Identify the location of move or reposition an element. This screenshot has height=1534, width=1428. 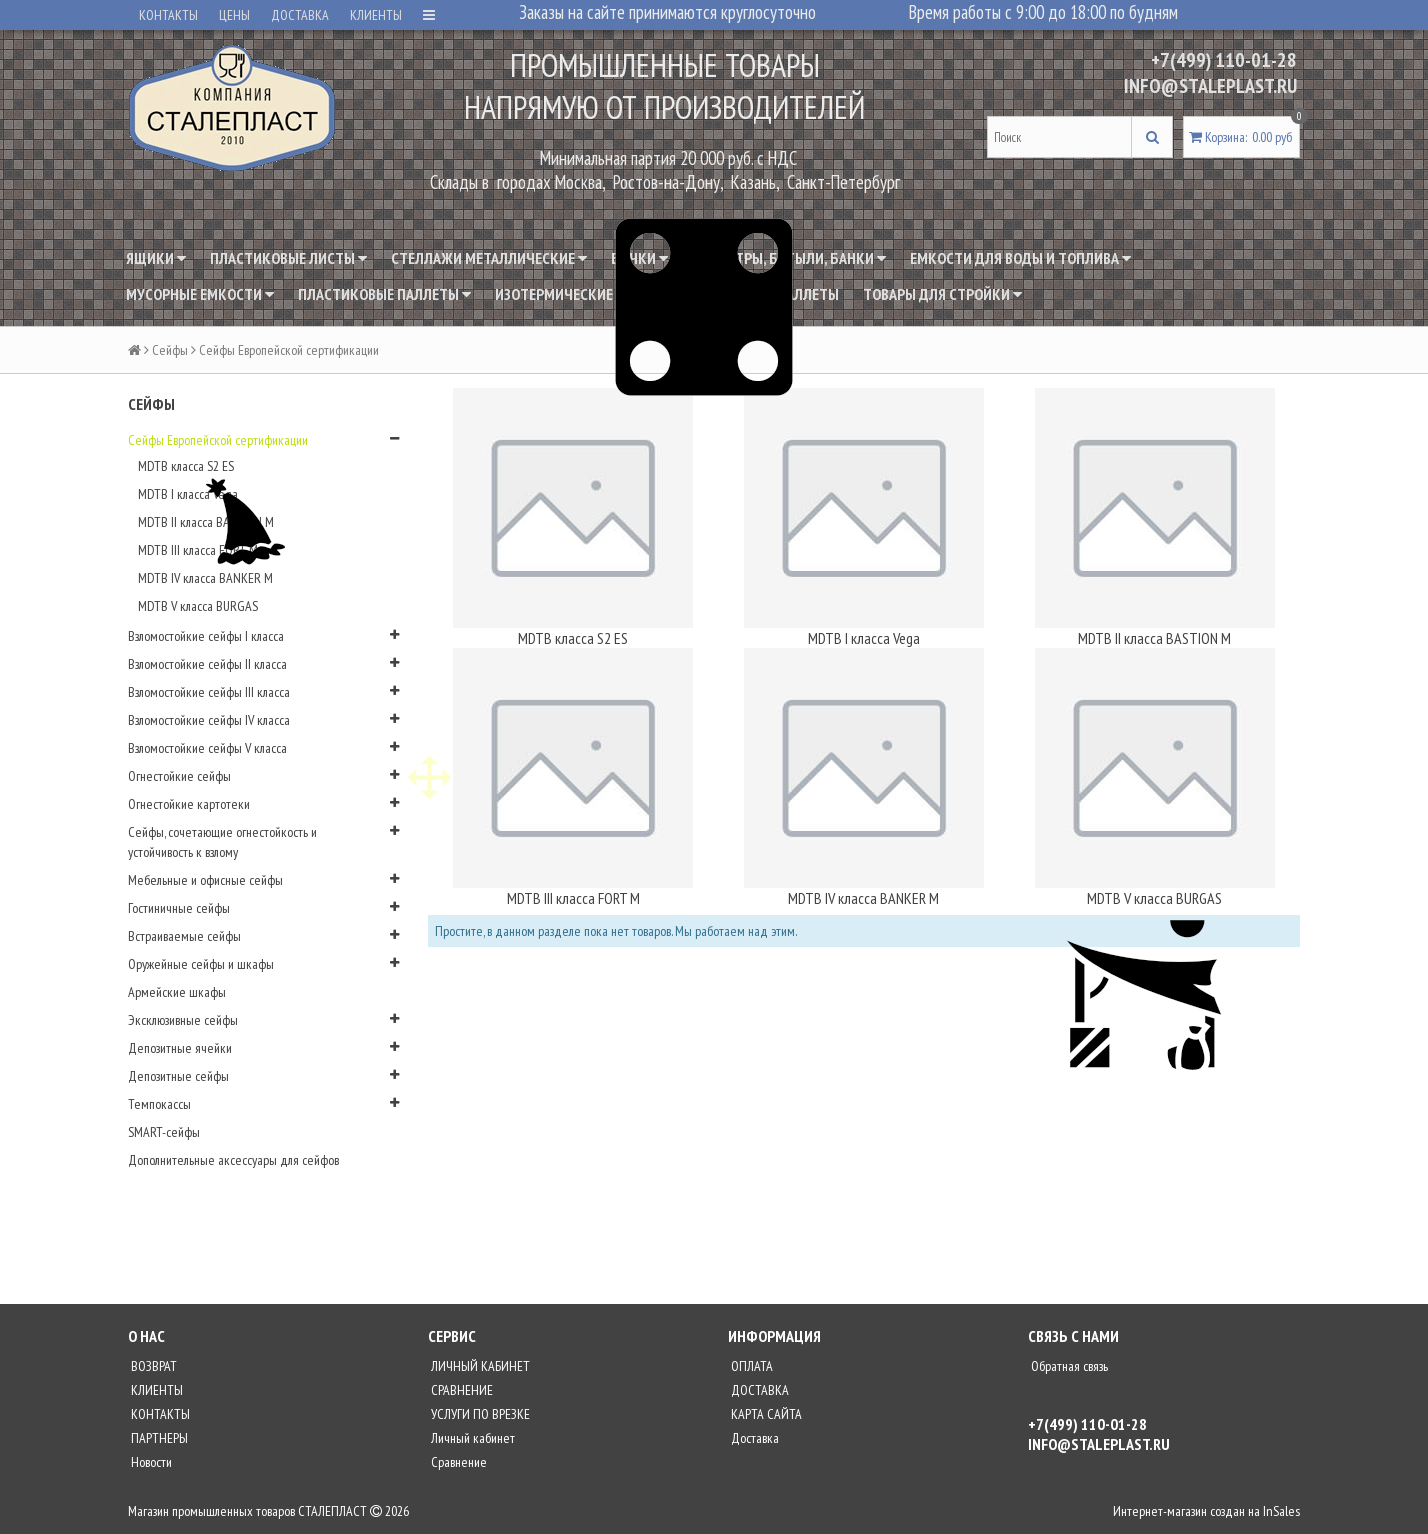
(429, 777).